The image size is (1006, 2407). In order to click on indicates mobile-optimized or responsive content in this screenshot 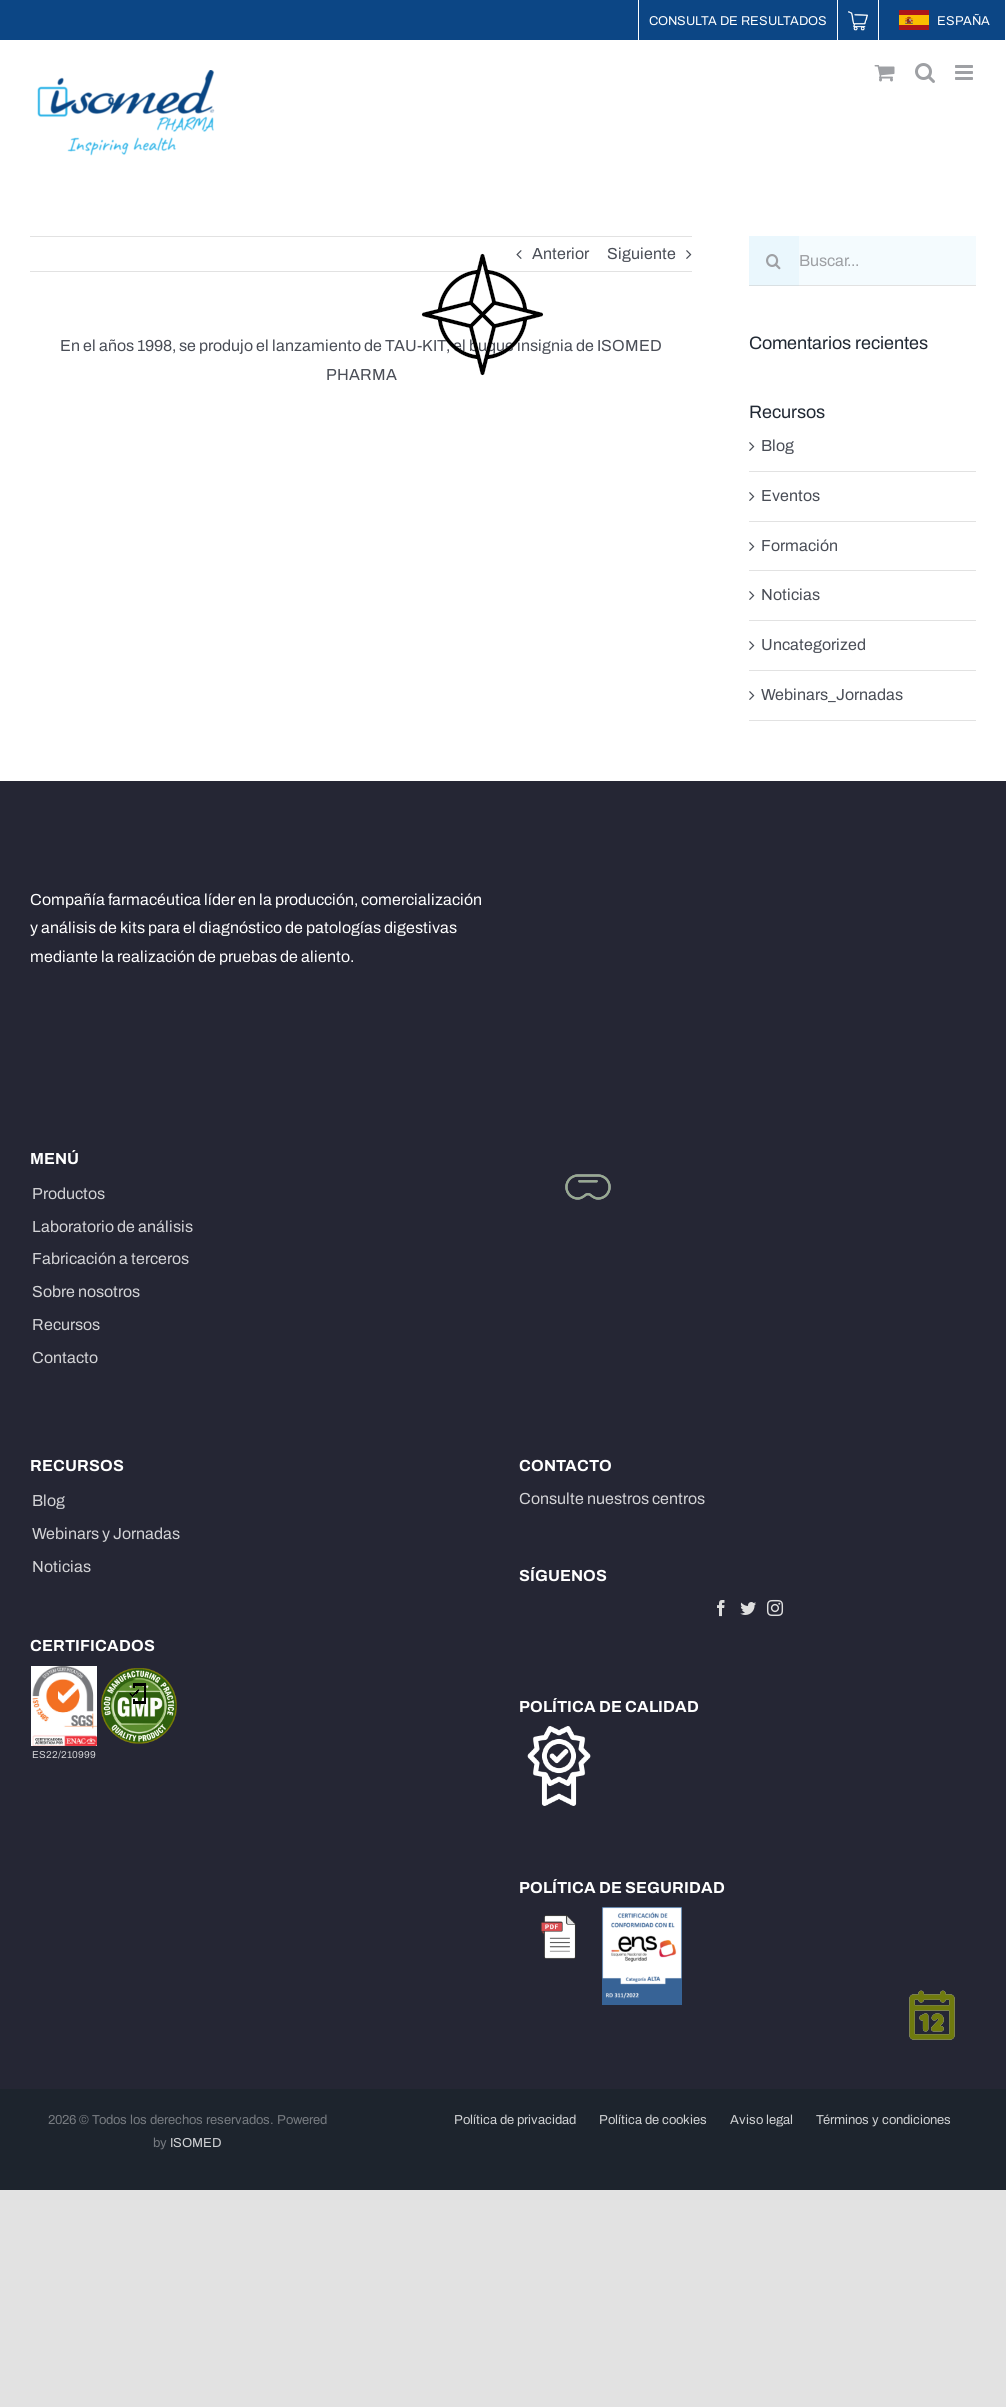, I will do `click(137, 1693)`.